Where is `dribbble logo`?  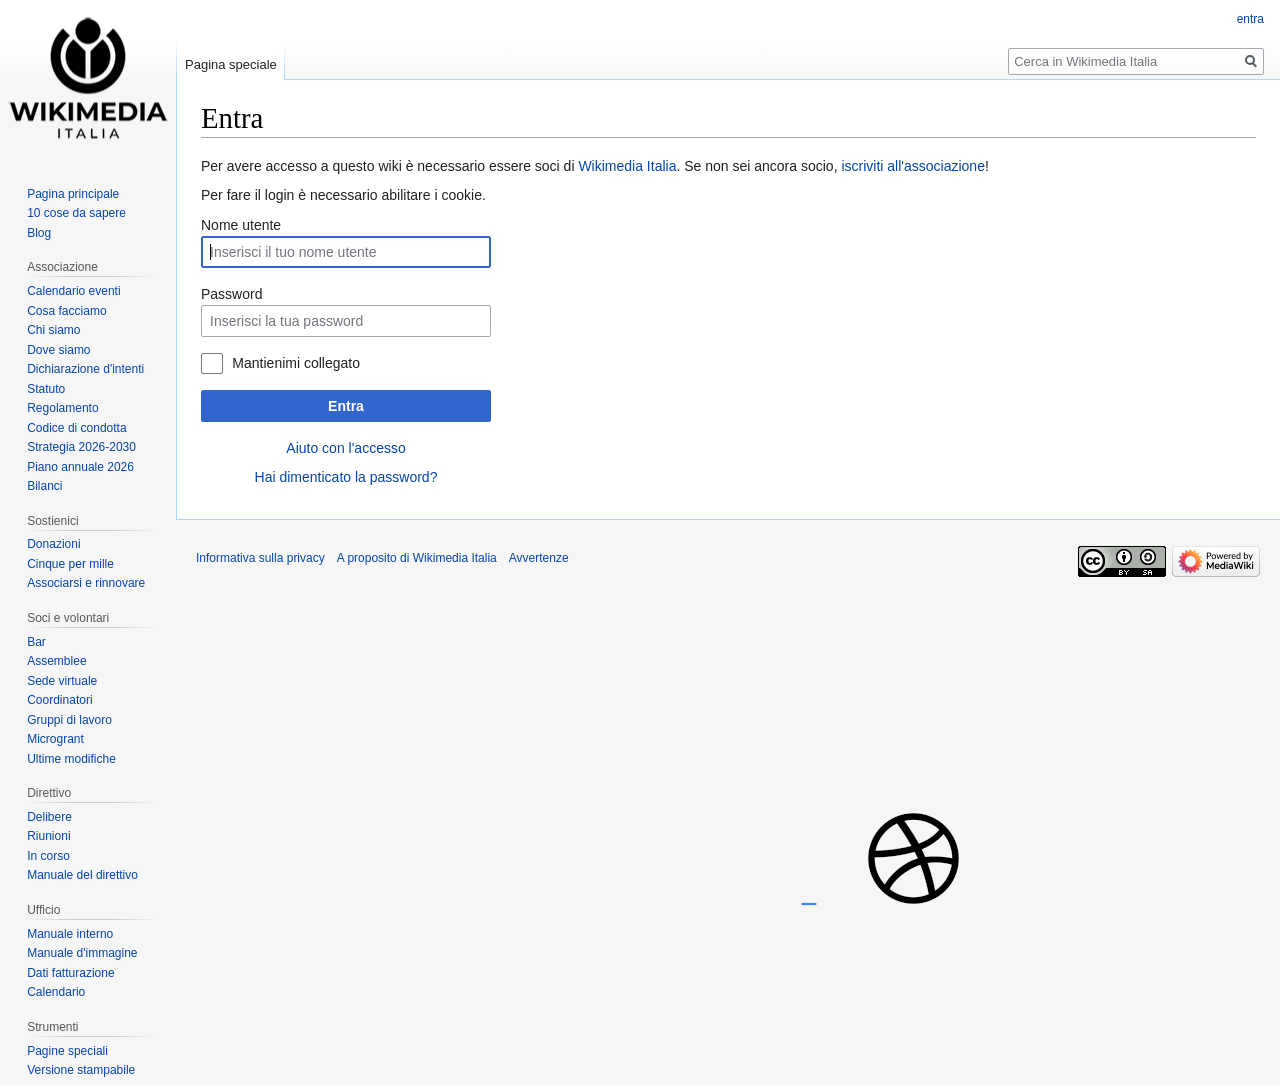 dribbble logo is located at coordinates (913, 858).